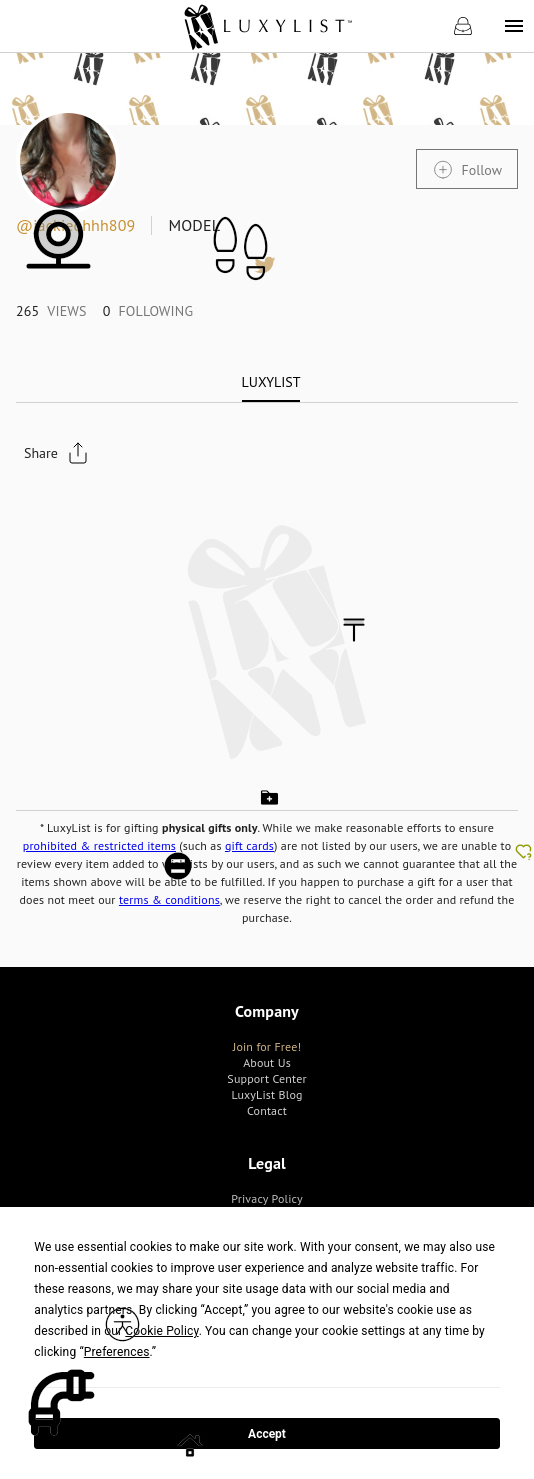 The image size is (534, 1479). What do you see at coordinates (354, 629) in the screenshot?
I see `view or select Kazakhstan tenge currency` at bounding box center [354, 629].